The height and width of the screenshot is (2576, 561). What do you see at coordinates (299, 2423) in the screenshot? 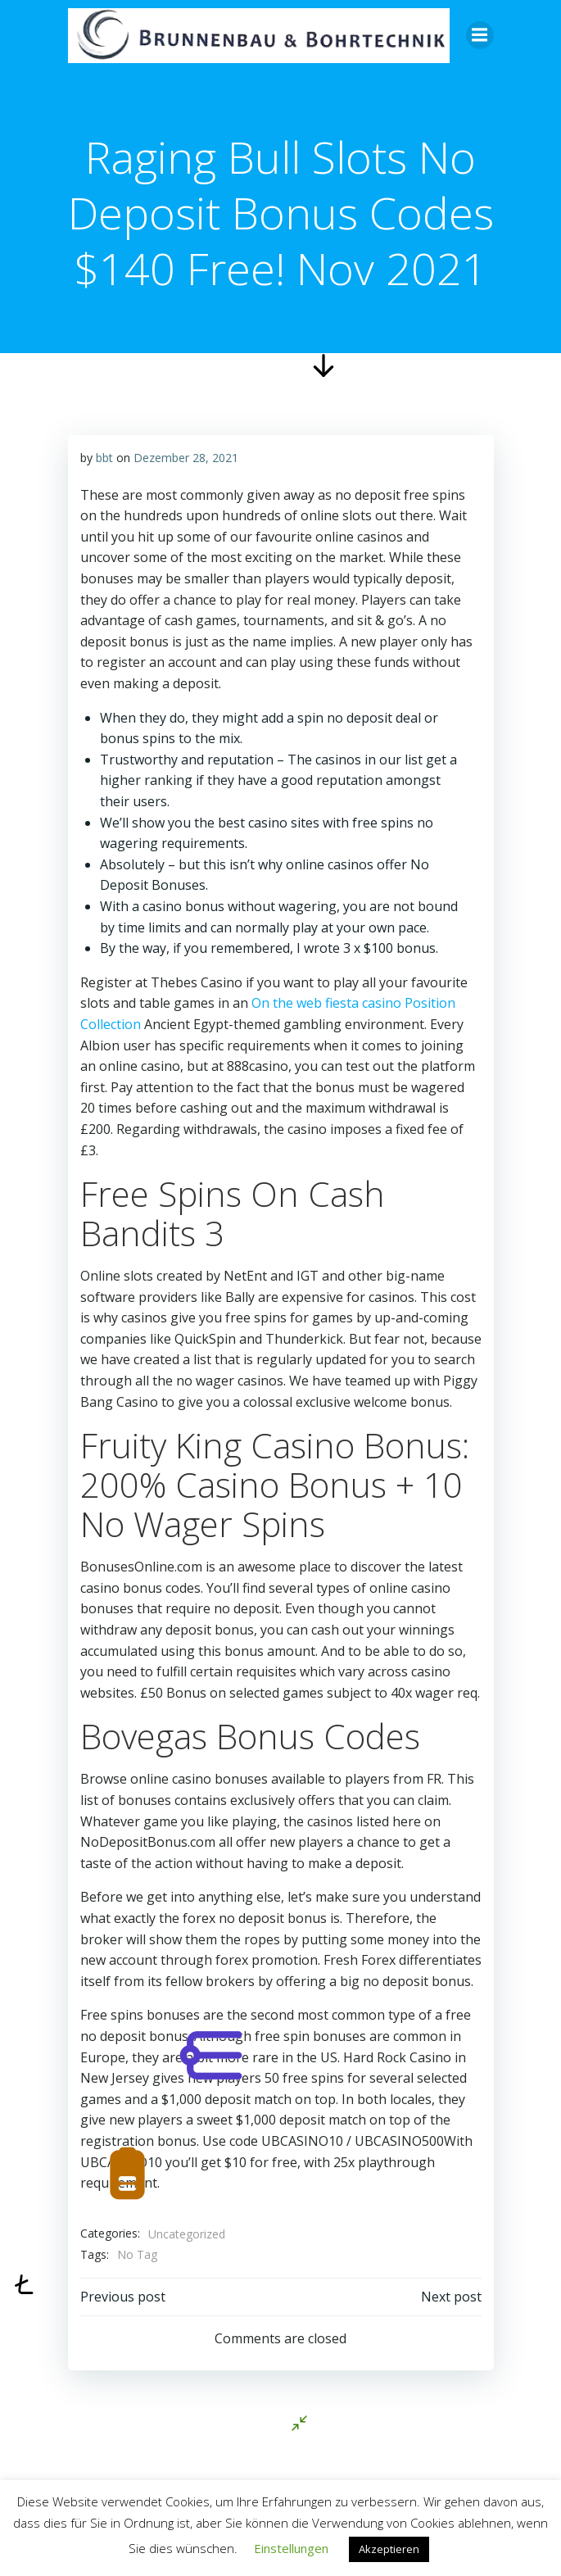
I see `minimize or collapse the current window` at bounding box center [299, 2423].